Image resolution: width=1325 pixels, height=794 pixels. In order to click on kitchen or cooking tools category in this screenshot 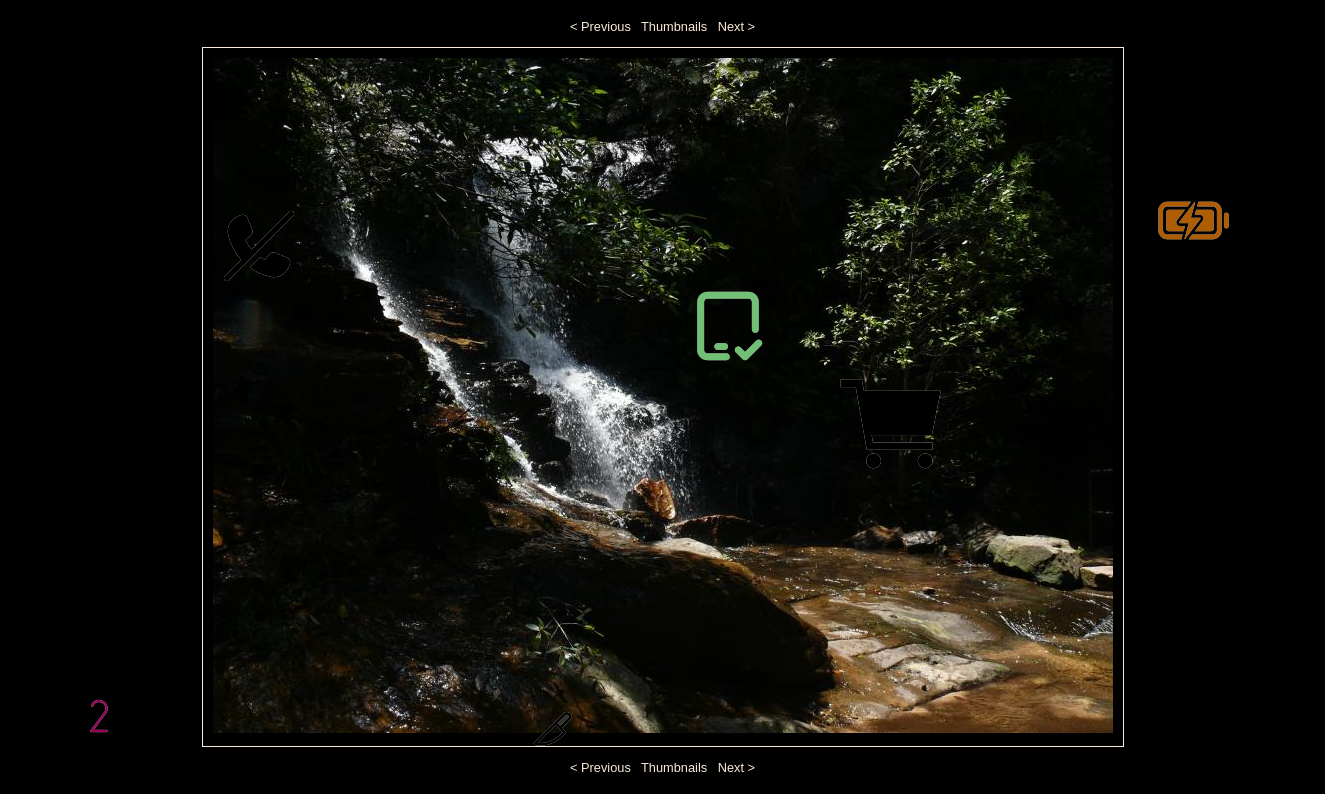, I will do `click(552, 729)`.